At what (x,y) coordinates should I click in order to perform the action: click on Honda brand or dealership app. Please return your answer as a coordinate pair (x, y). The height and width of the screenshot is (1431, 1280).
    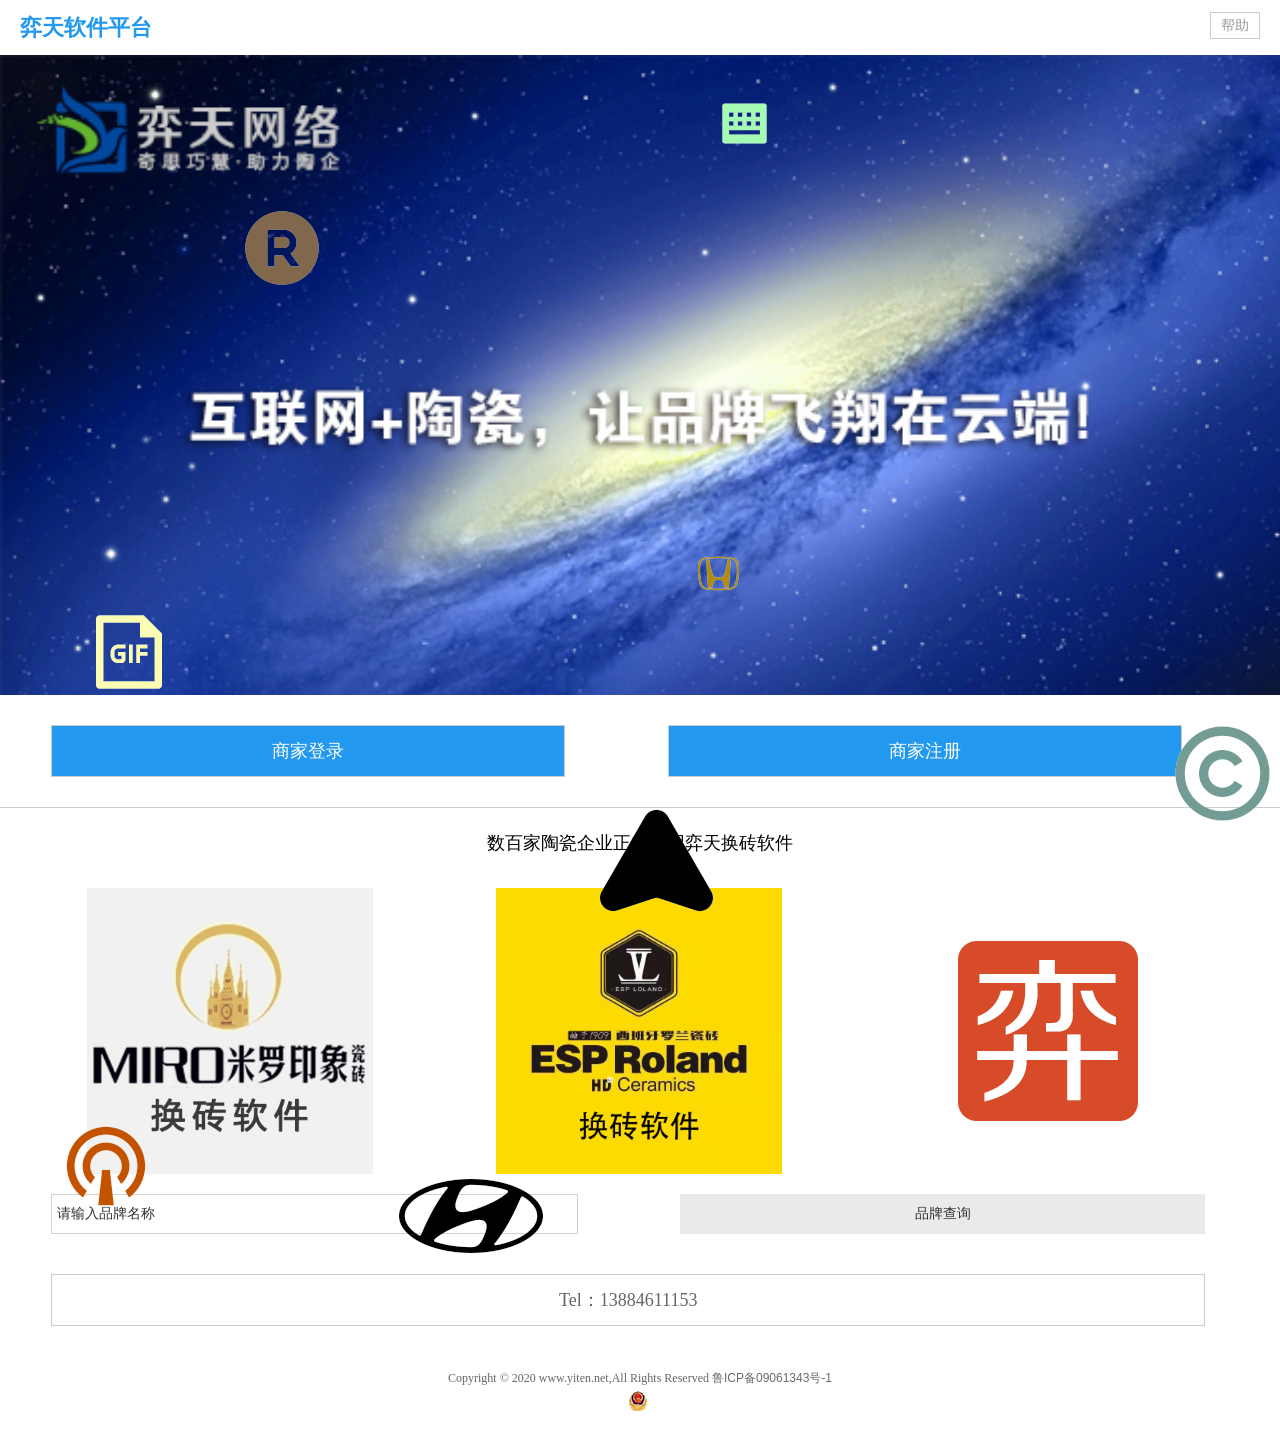
    Looking at the image, I should click on (718, 573).